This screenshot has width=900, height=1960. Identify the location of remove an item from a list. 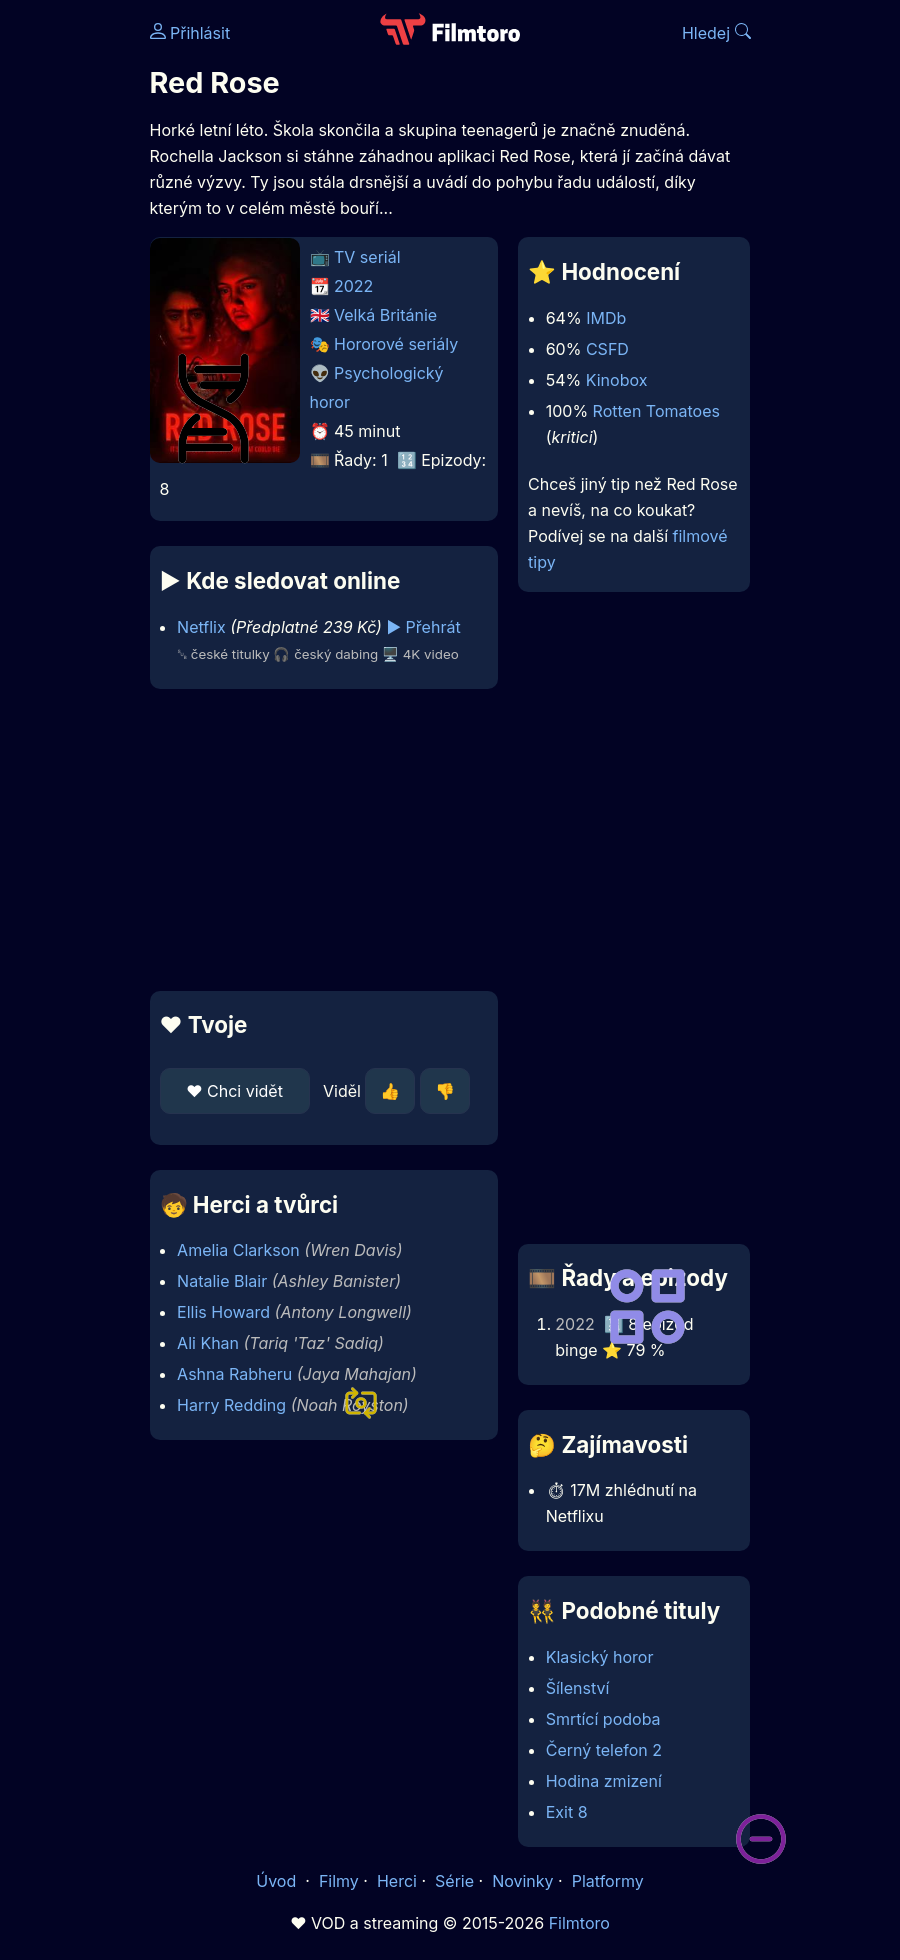
(761, 1839).